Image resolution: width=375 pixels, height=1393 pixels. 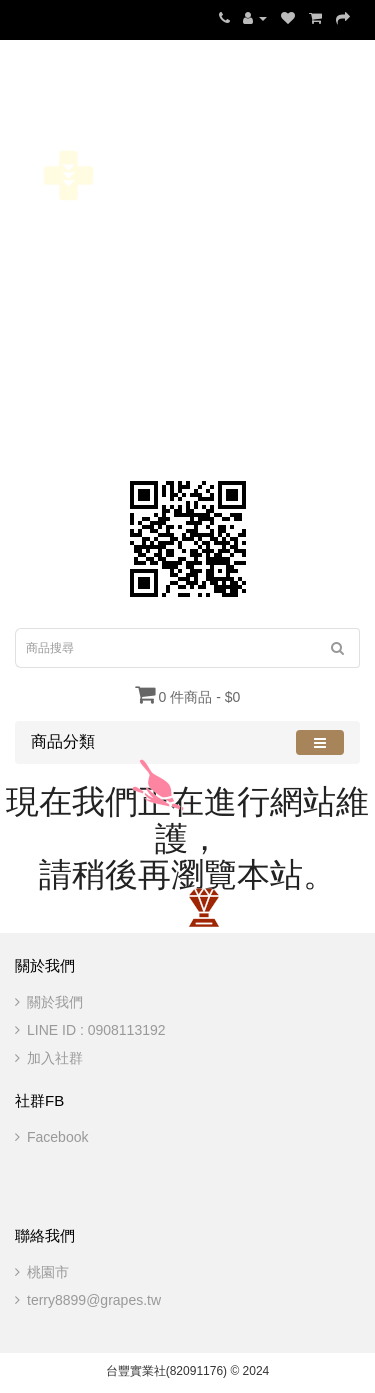 What do you see at coordinates (158, 785) in the screenshot?
I see `craft or upgrade items at the forge` at bounding box center [158, 785].